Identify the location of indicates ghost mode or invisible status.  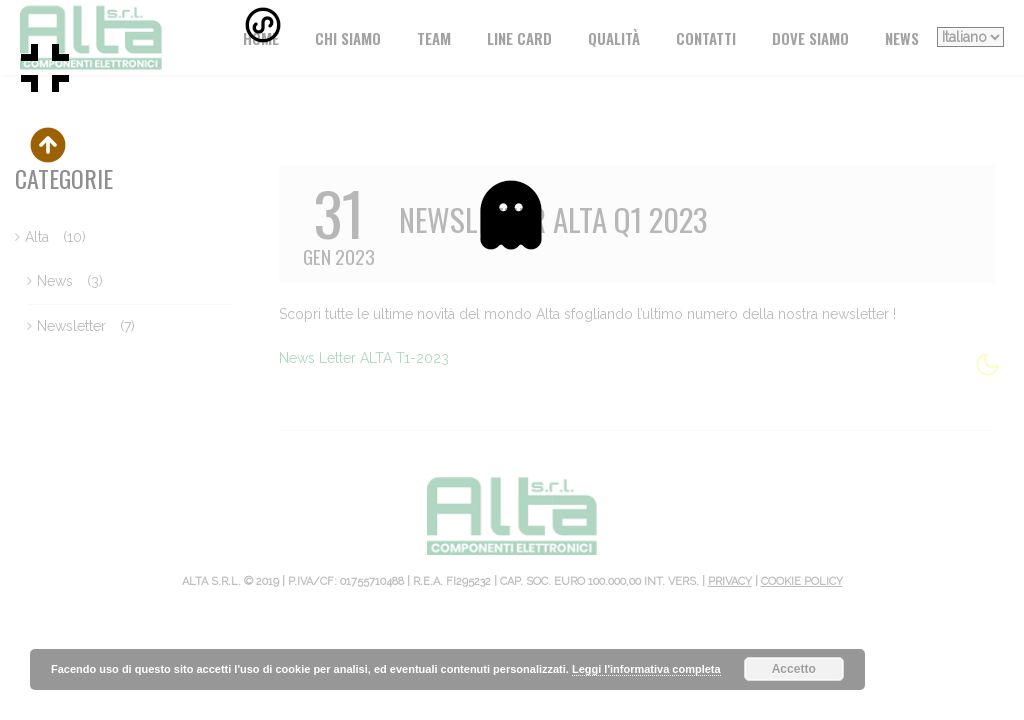
(511, 215).